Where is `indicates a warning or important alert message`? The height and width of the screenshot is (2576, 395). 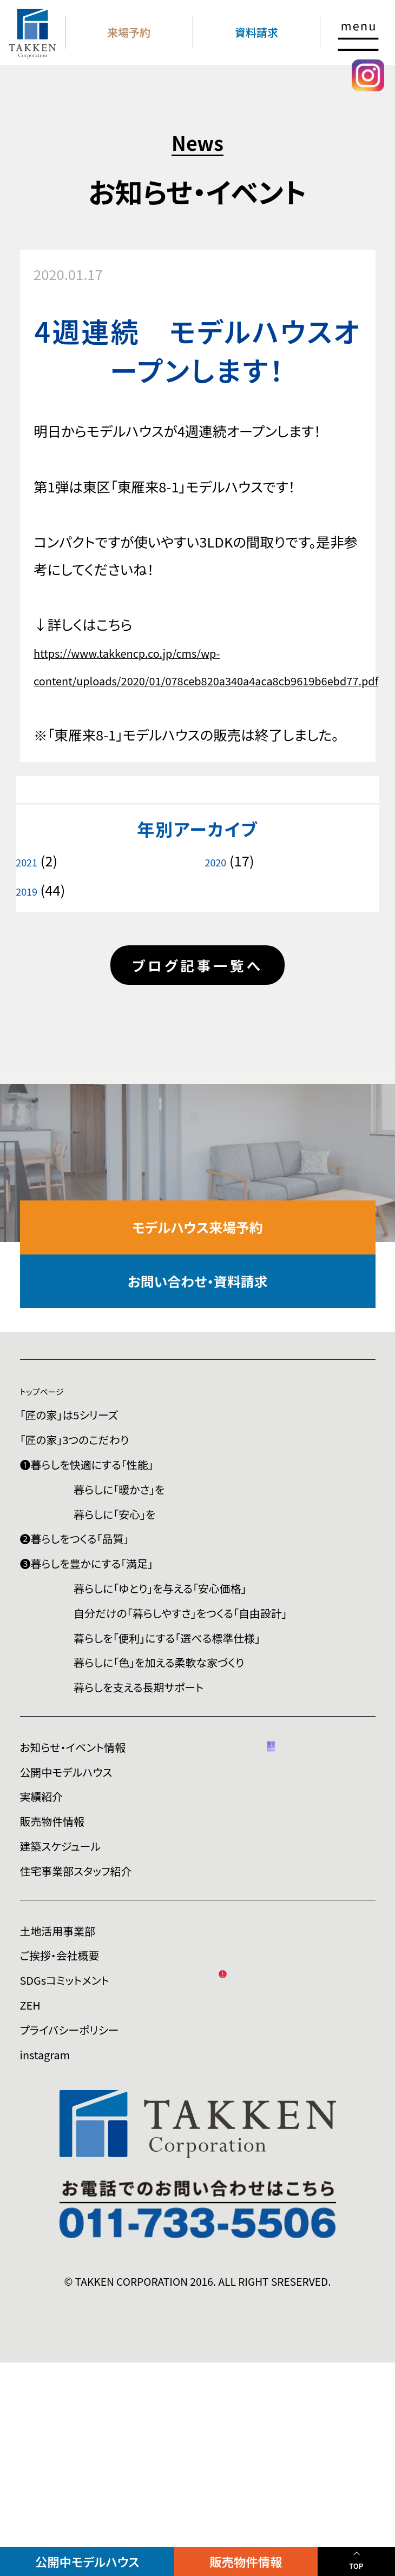 indicates a warning or important alert message is located at coordinates (222, 1974).